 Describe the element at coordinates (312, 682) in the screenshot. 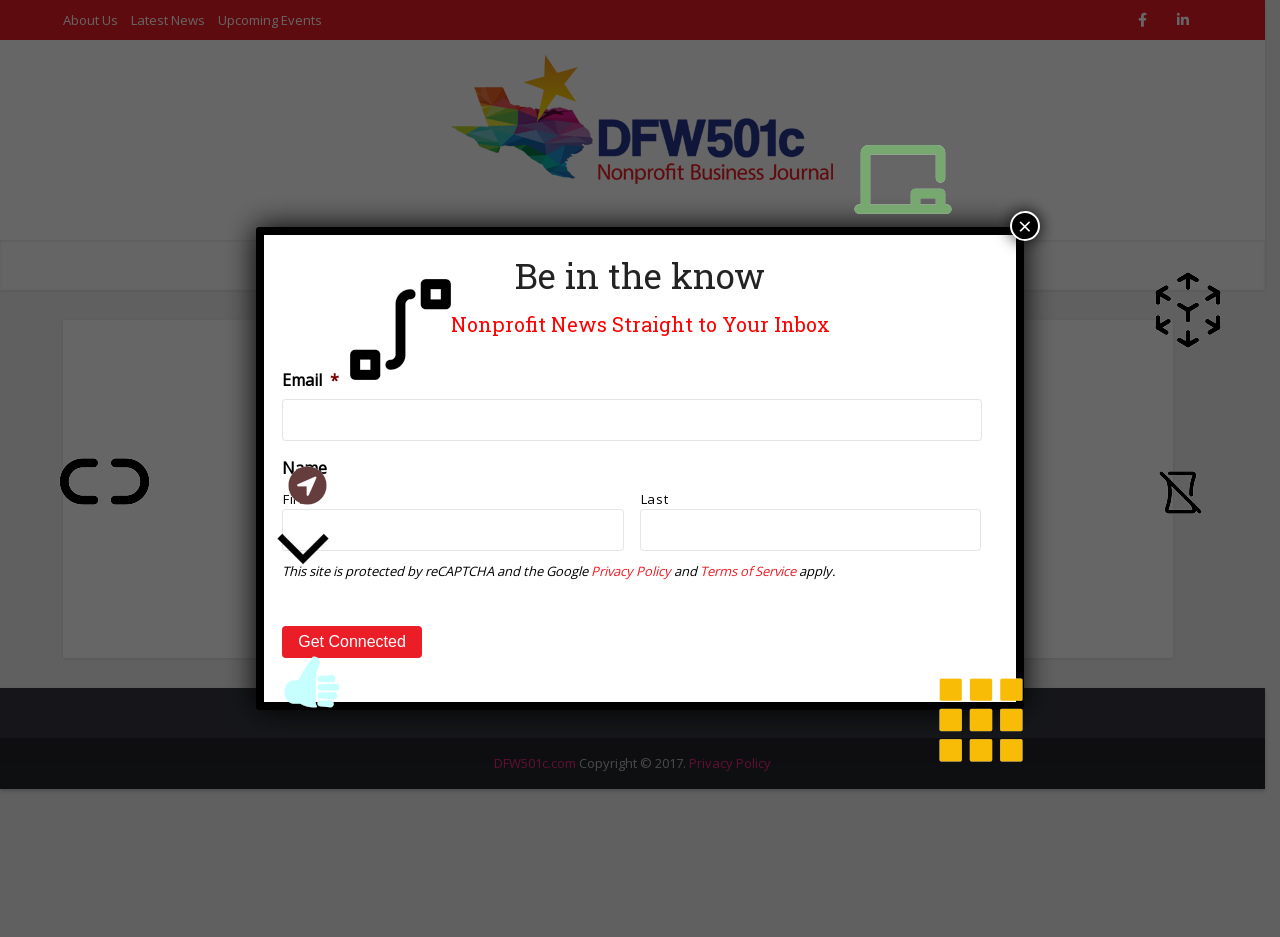

I see `like or approve content` at that location.